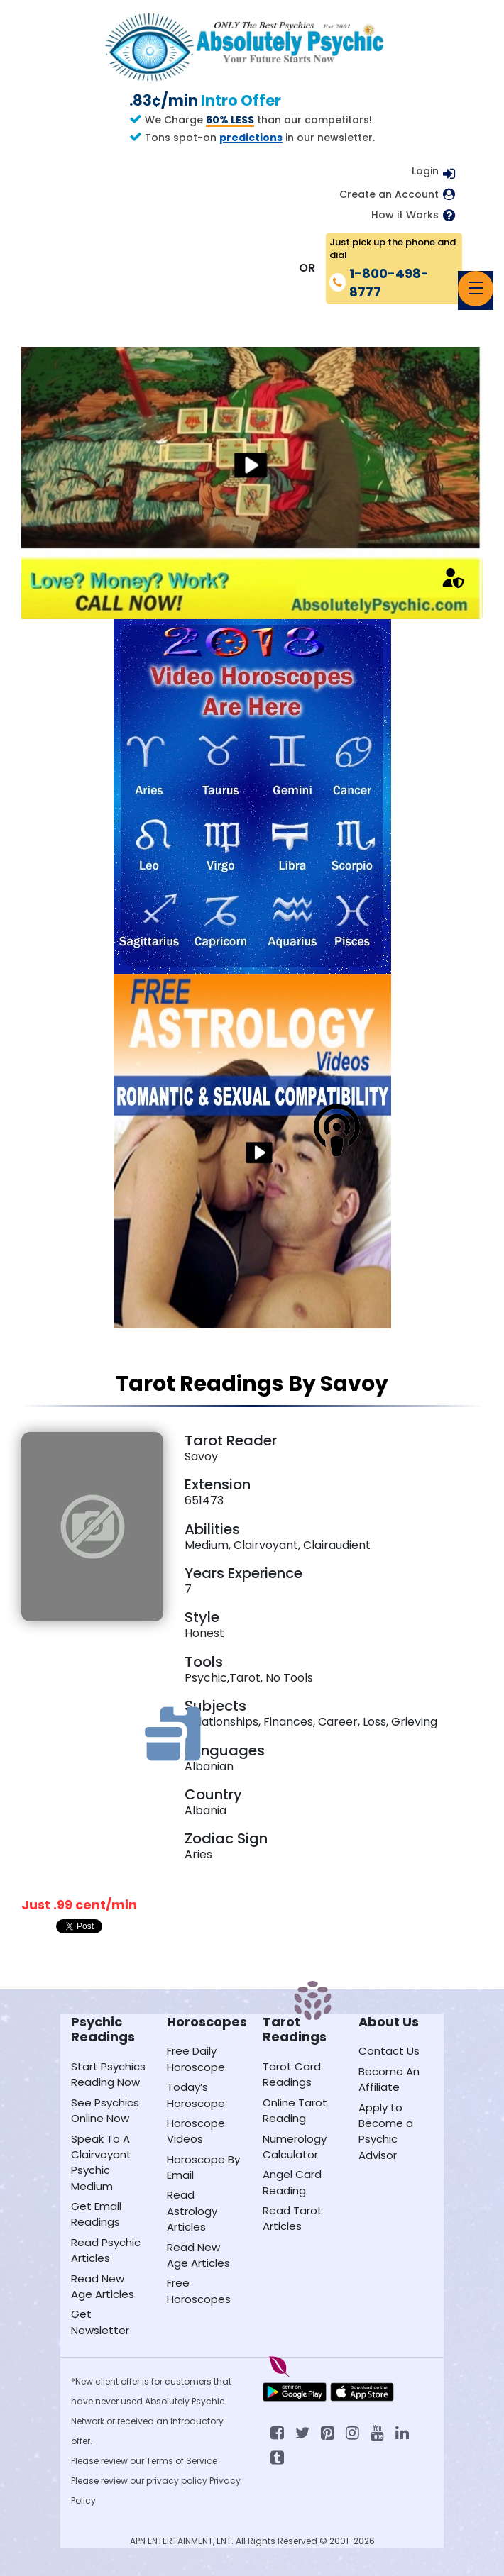 The width and height of the screenshot is (504, 2576). Describe the element at coordinates (453, 577) in the screenshot. I see `access user privacy and security settings` at that location.